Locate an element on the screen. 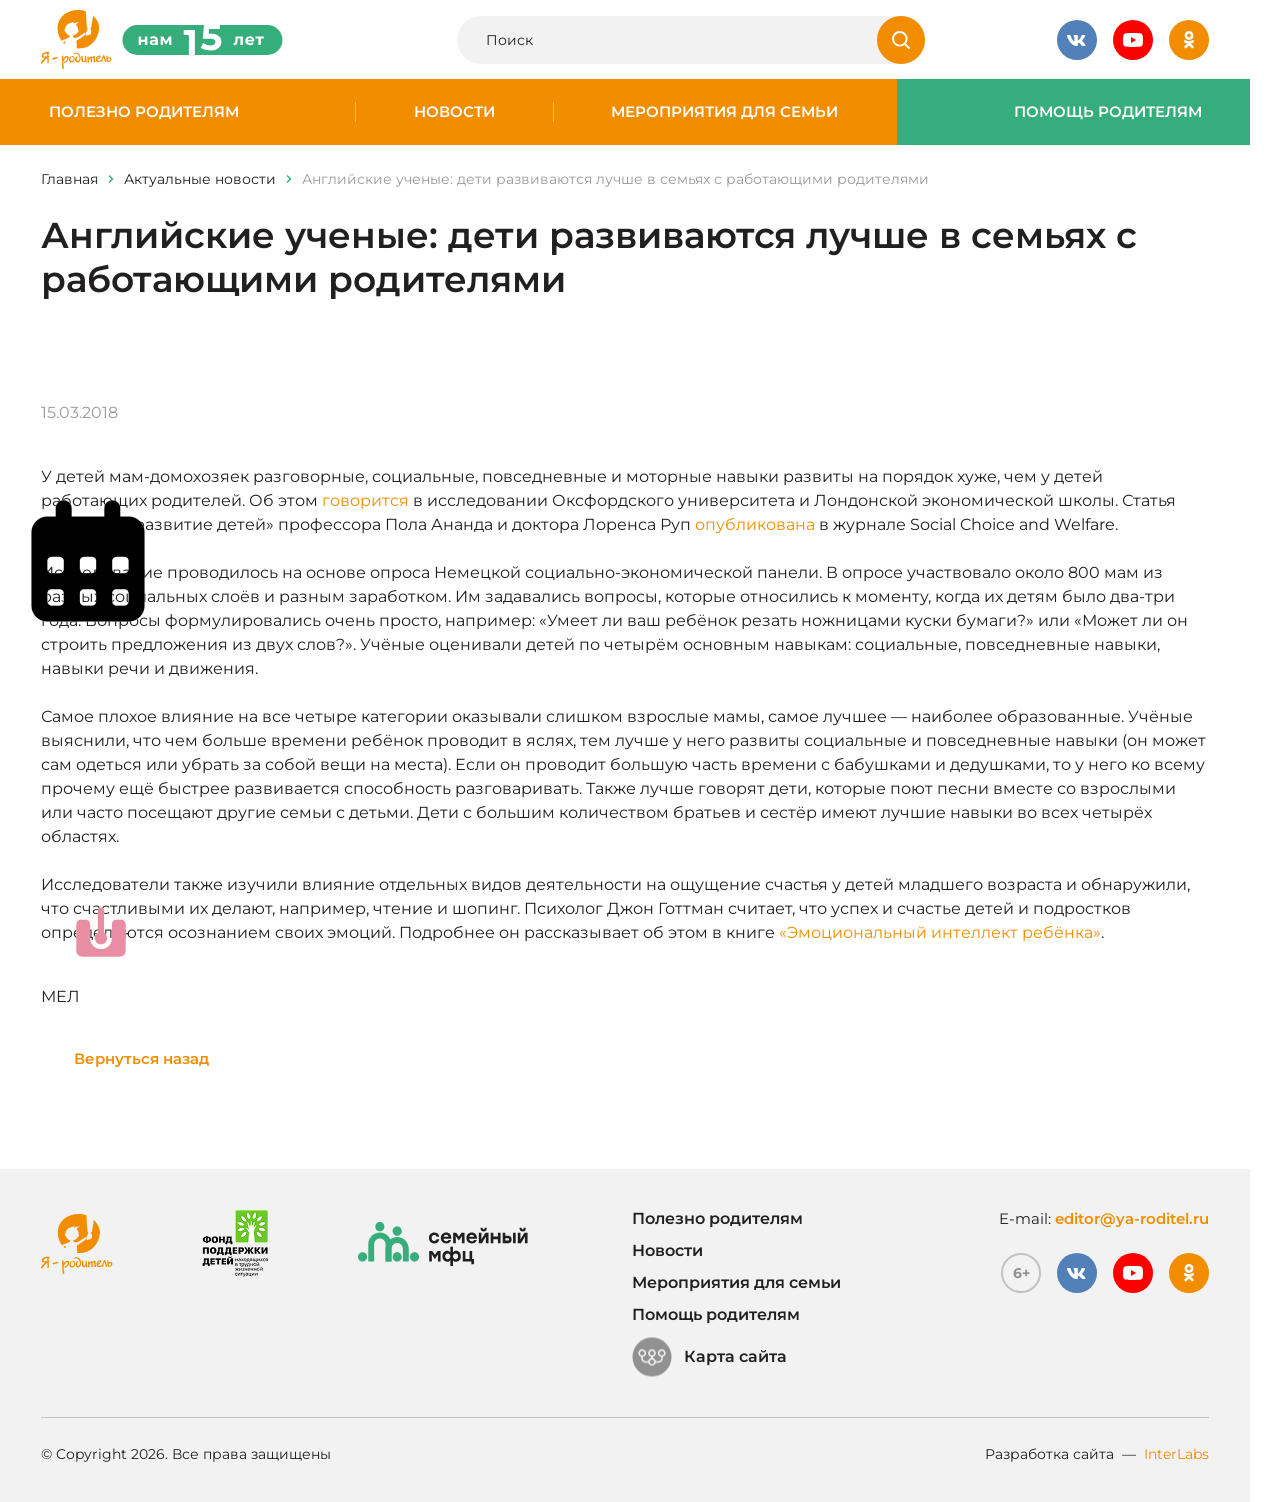 This screenshot has width=1265, height=1502. view calendar with scheduled events is located at coordinates (88, 565).